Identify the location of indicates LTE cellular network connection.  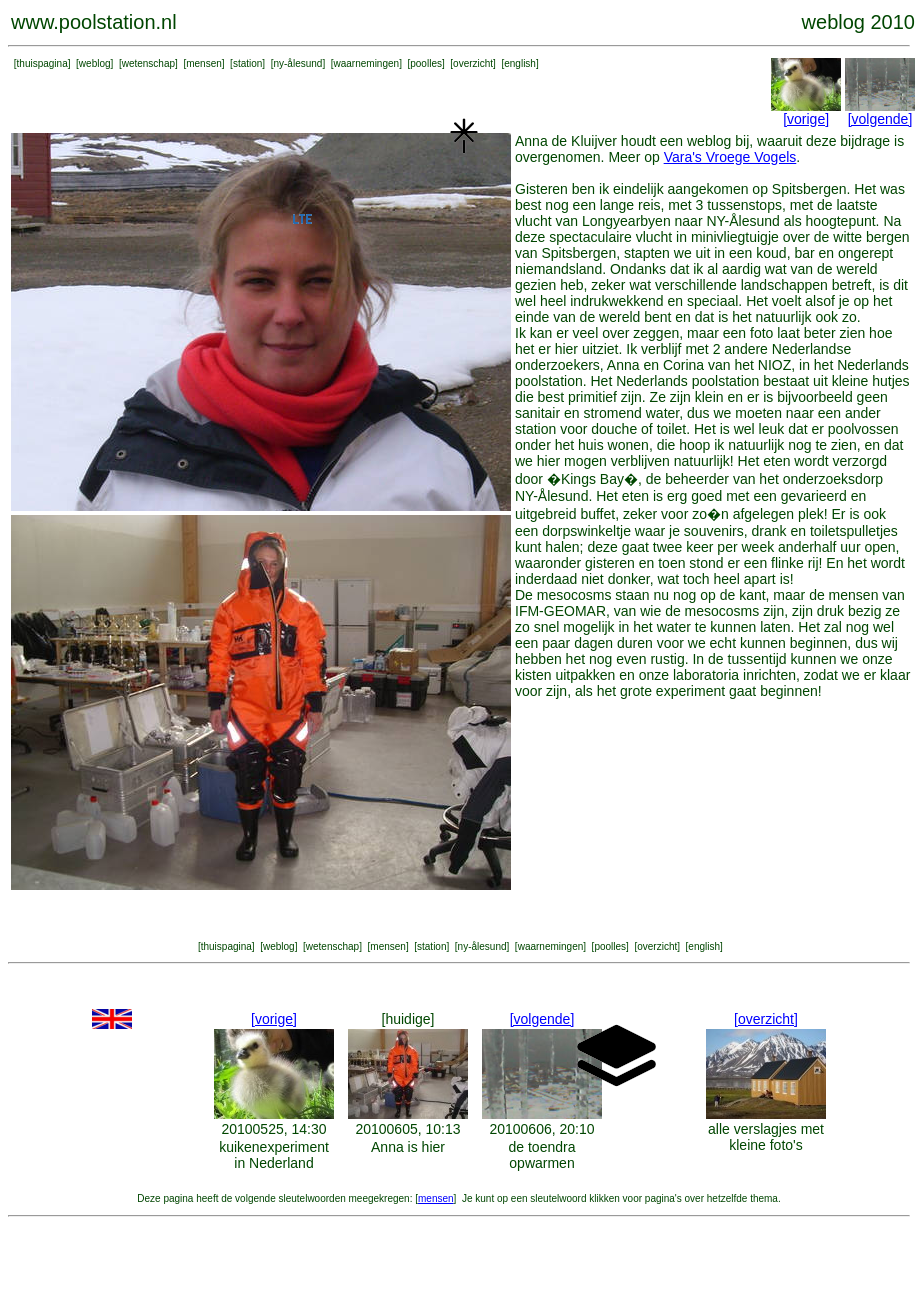
(302, 219).